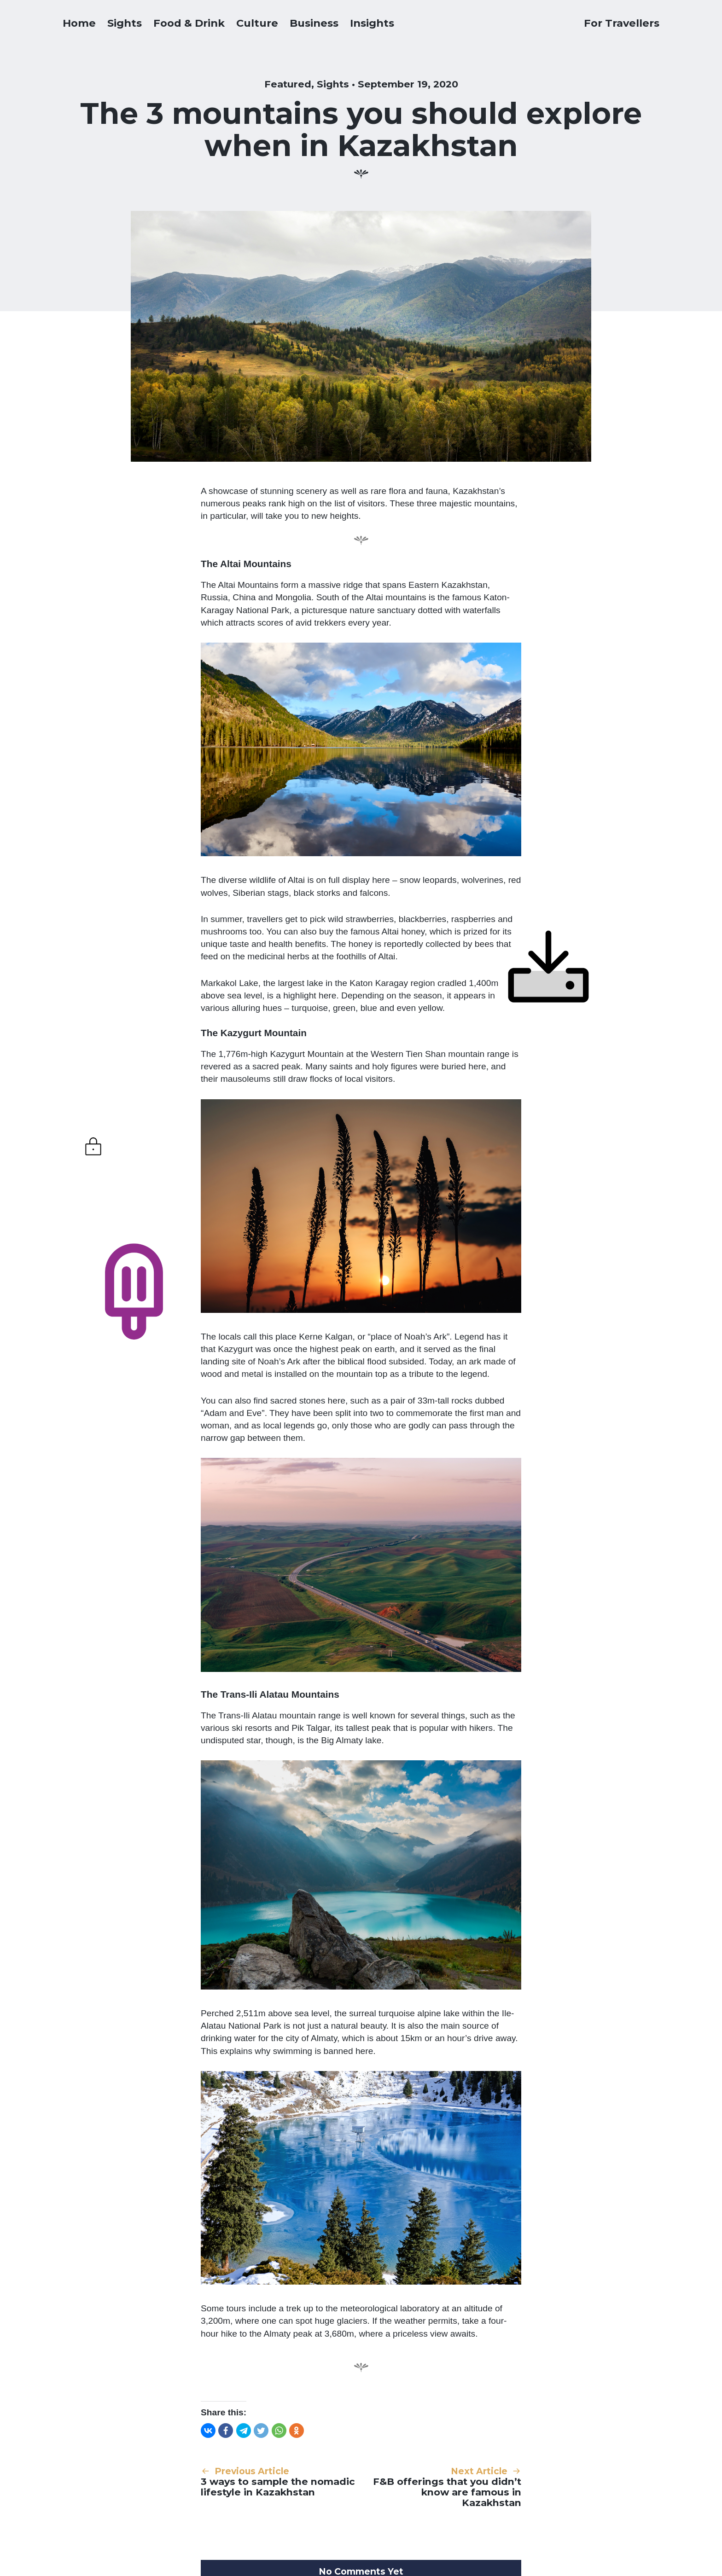  Describe the element at coordinates (134, 1291) in the screenshot. I see `indicates frozen treats or ice cream category` at that location.